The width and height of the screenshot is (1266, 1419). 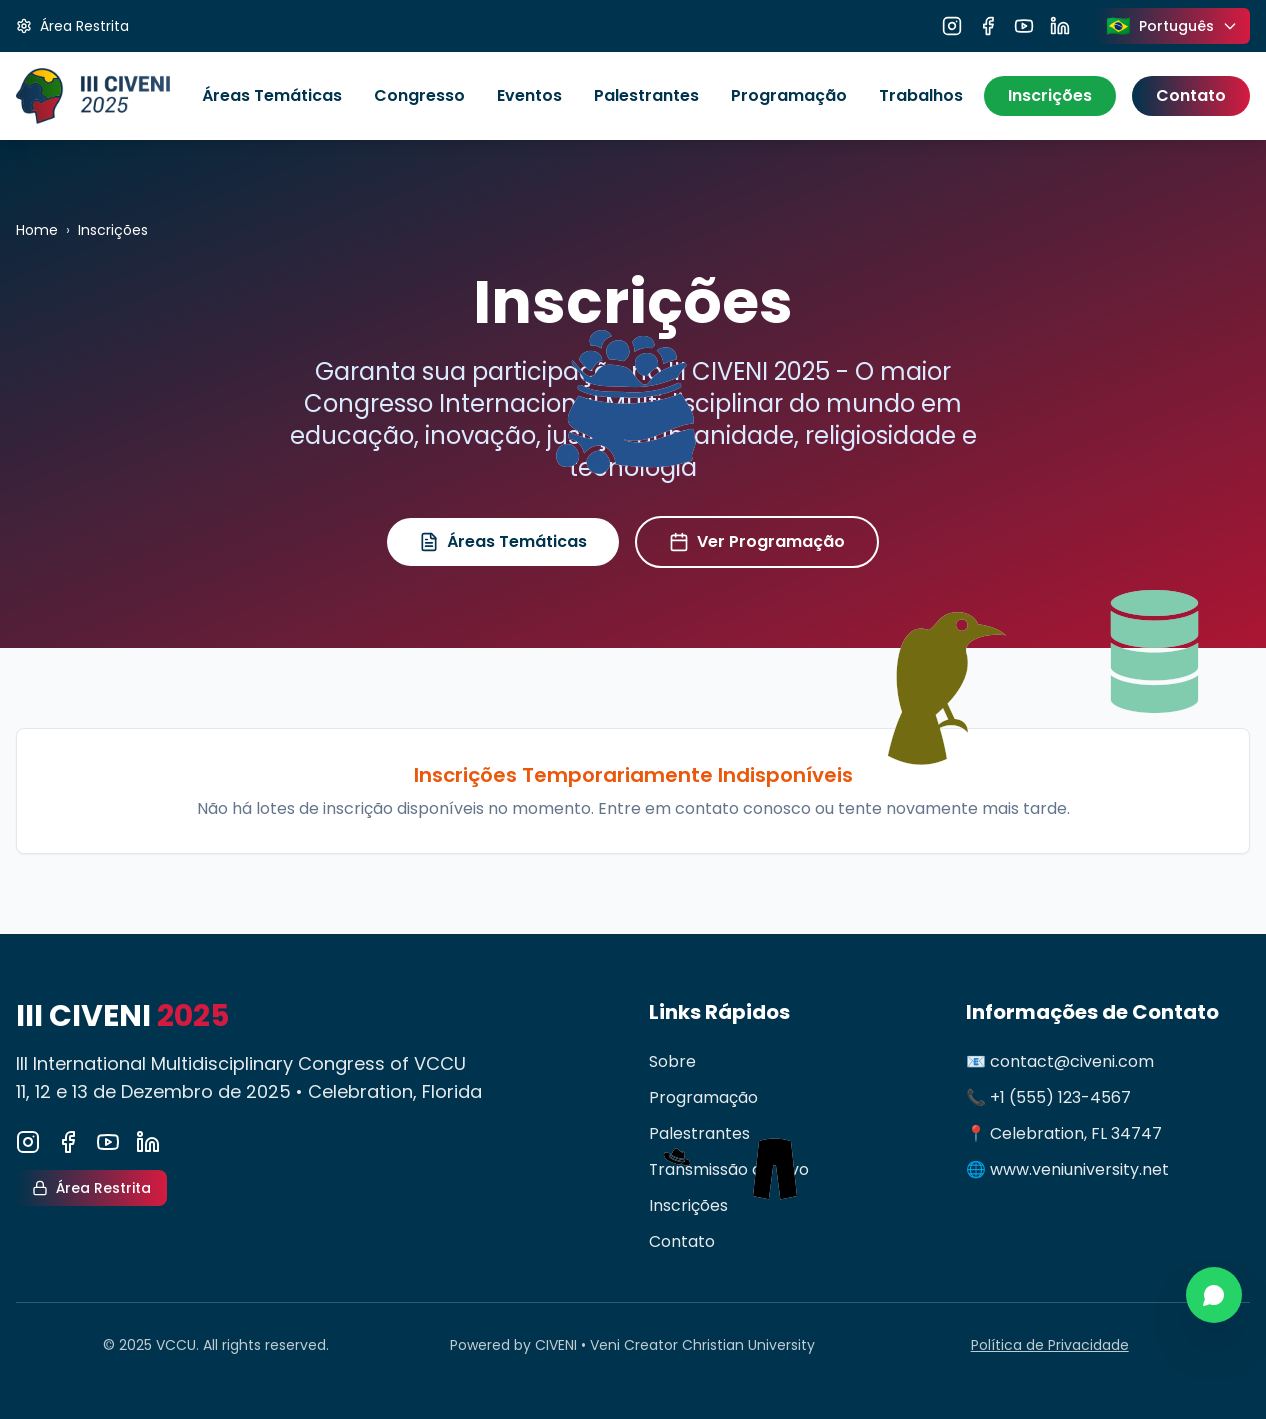 I want to click on select a detective or spy character, so click(x=677, y=1157).